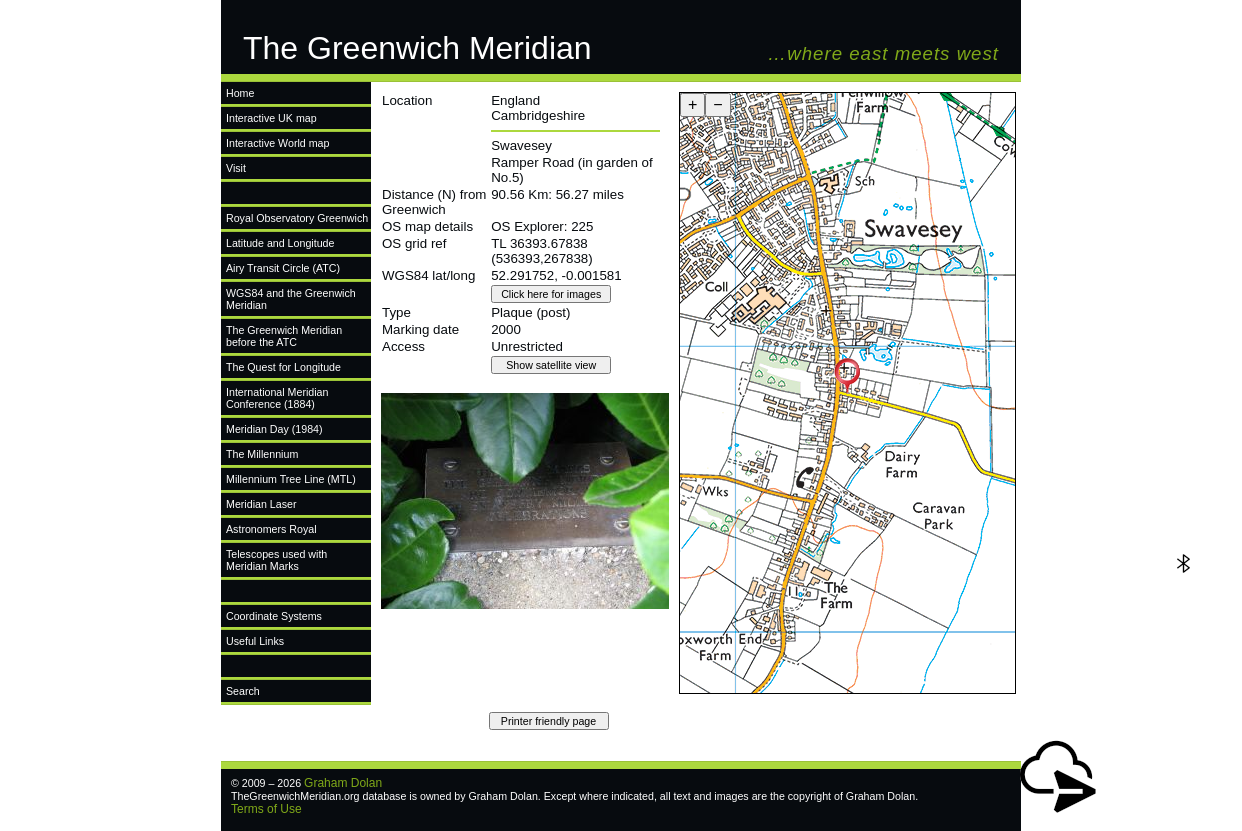  Describe the element at coordinates (1183, 563) in the screenshot. I see `toggle bluetooth connectivity on or off` at that location.